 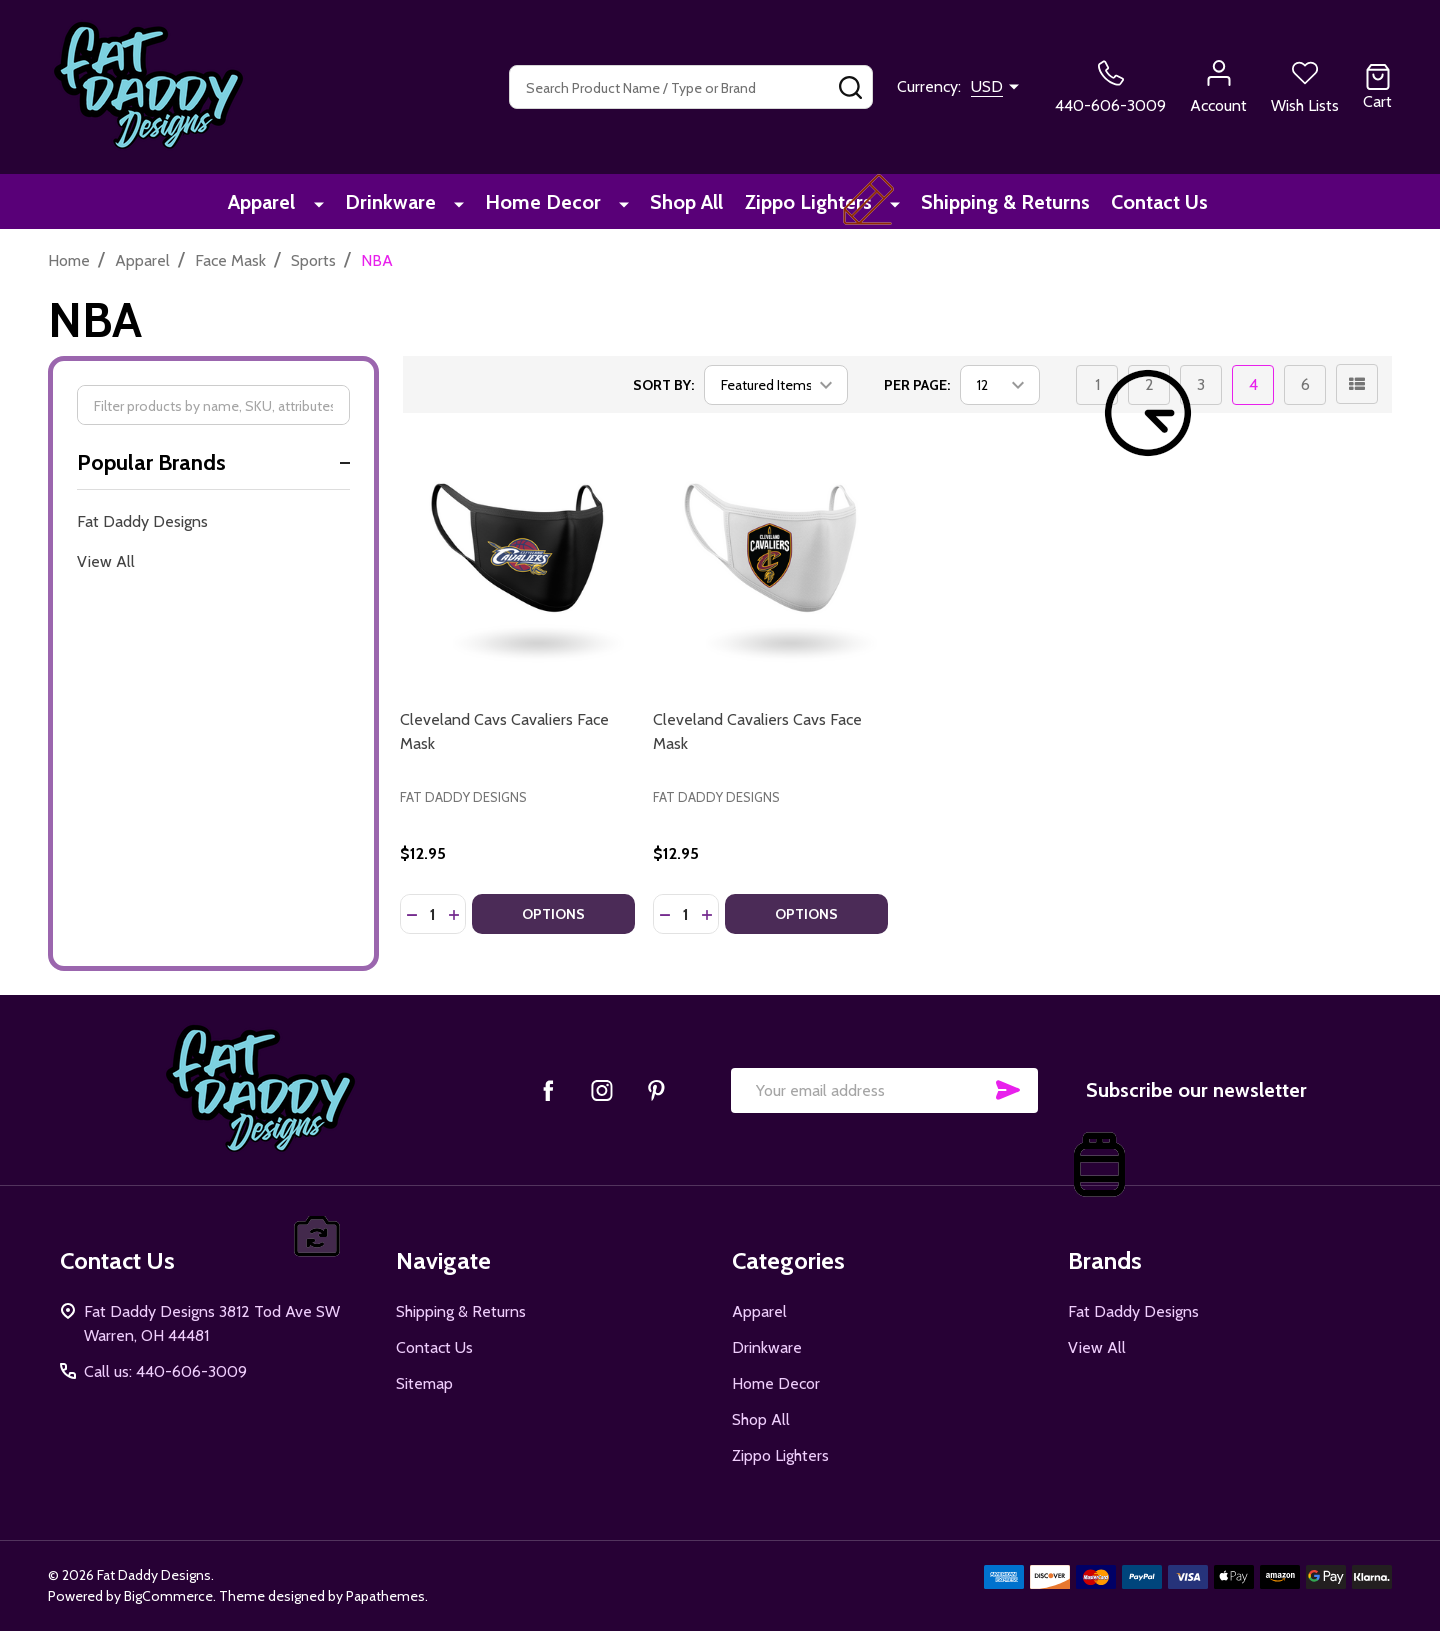 I want to click on indicates afternoon time or PM hours, so click(x=1148, y=413).